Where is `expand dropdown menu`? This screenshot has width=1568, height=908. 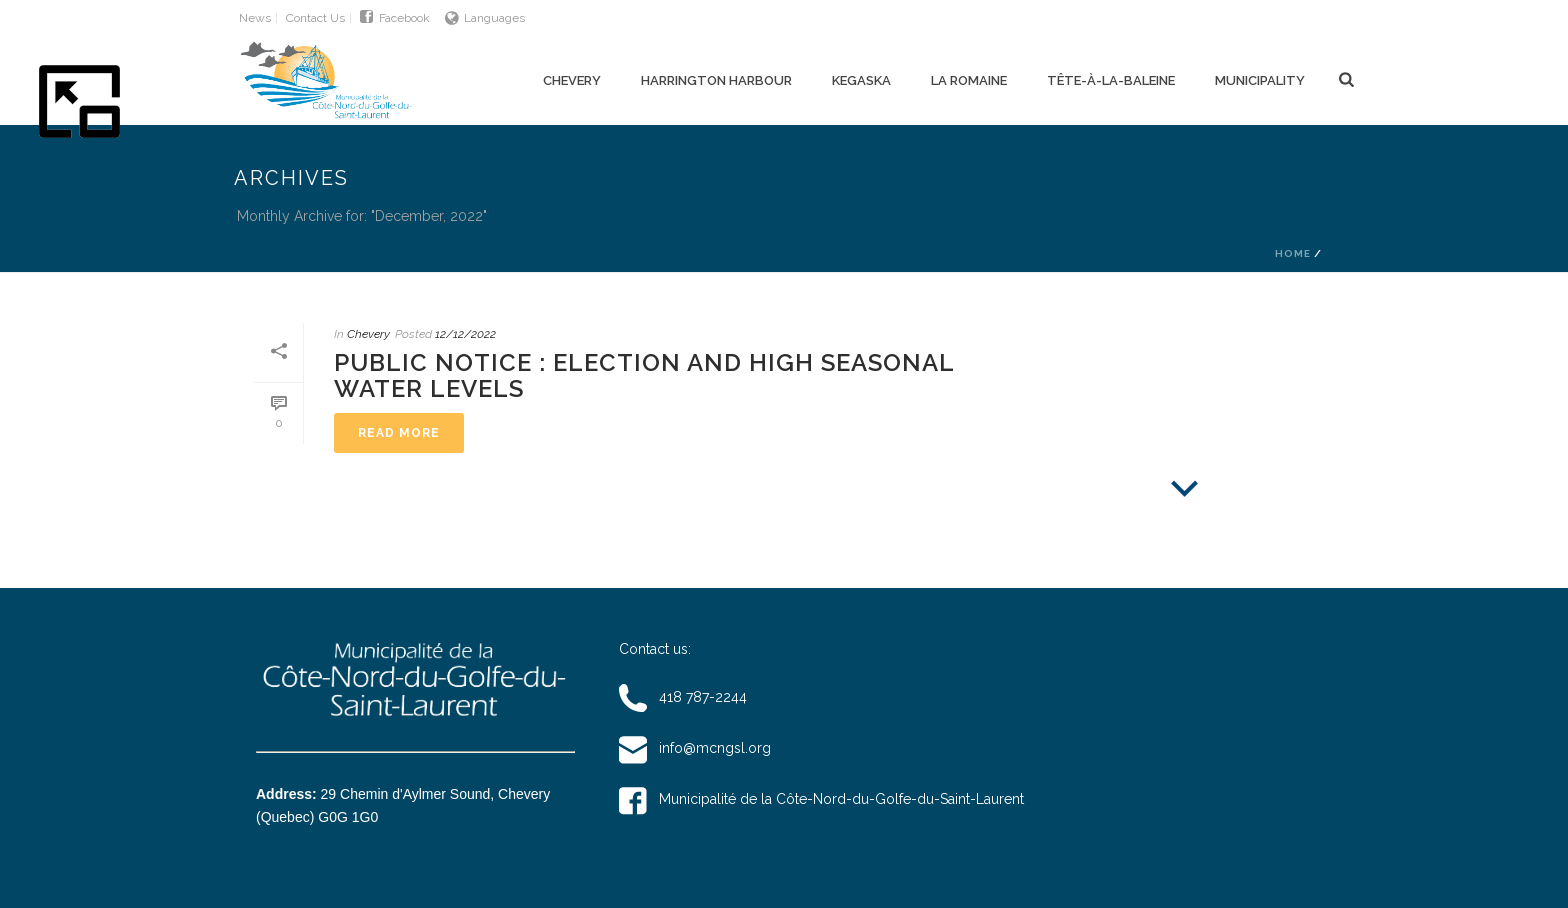
expand dropdown menu is located at coordinates (1184, 488).